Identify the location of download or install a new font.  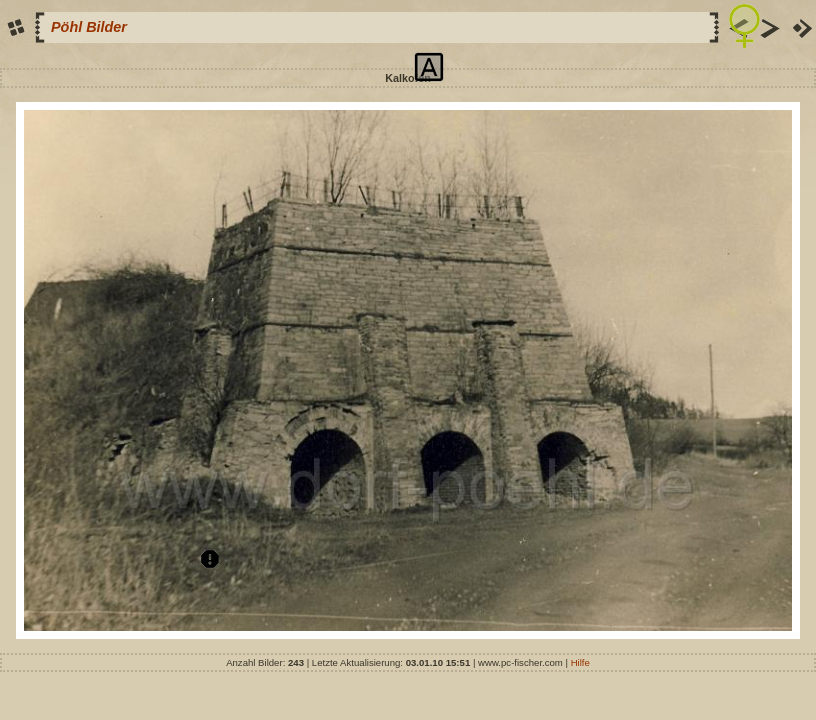
(429, 67).